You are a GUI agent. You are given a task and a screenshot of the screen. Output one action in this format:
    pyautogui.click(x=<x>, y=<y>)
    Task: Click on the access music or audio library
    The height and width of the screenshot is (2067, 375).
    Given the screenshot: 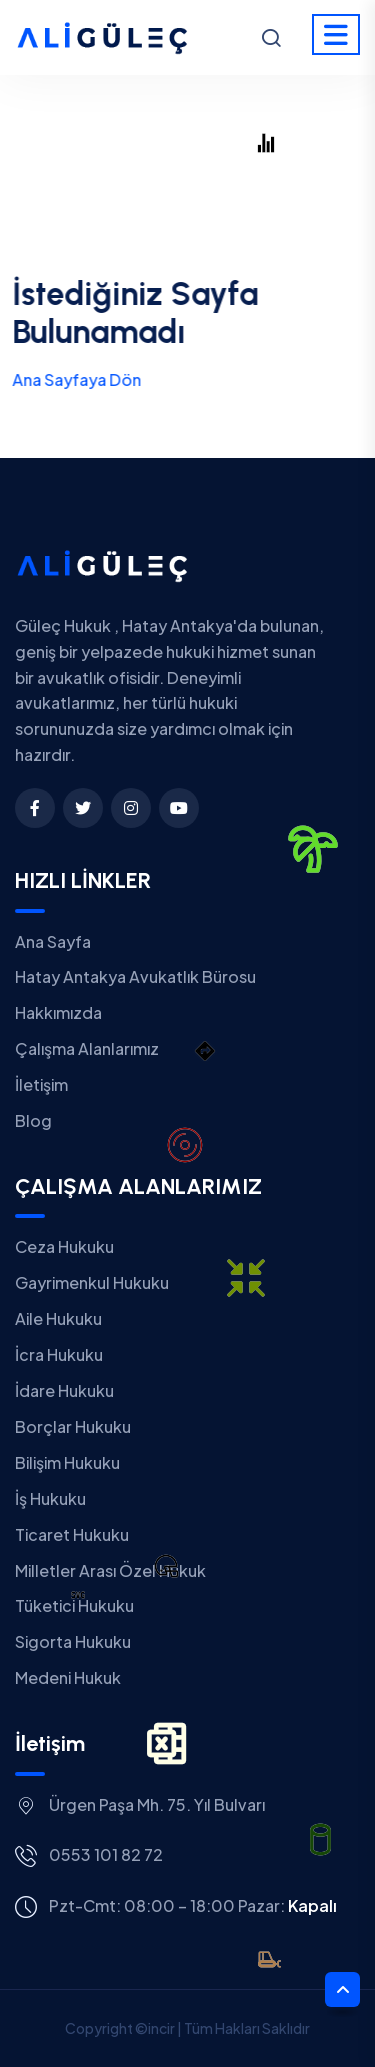 What is the action you would take?
    pyautogui.click(x=185, y=1145)
    